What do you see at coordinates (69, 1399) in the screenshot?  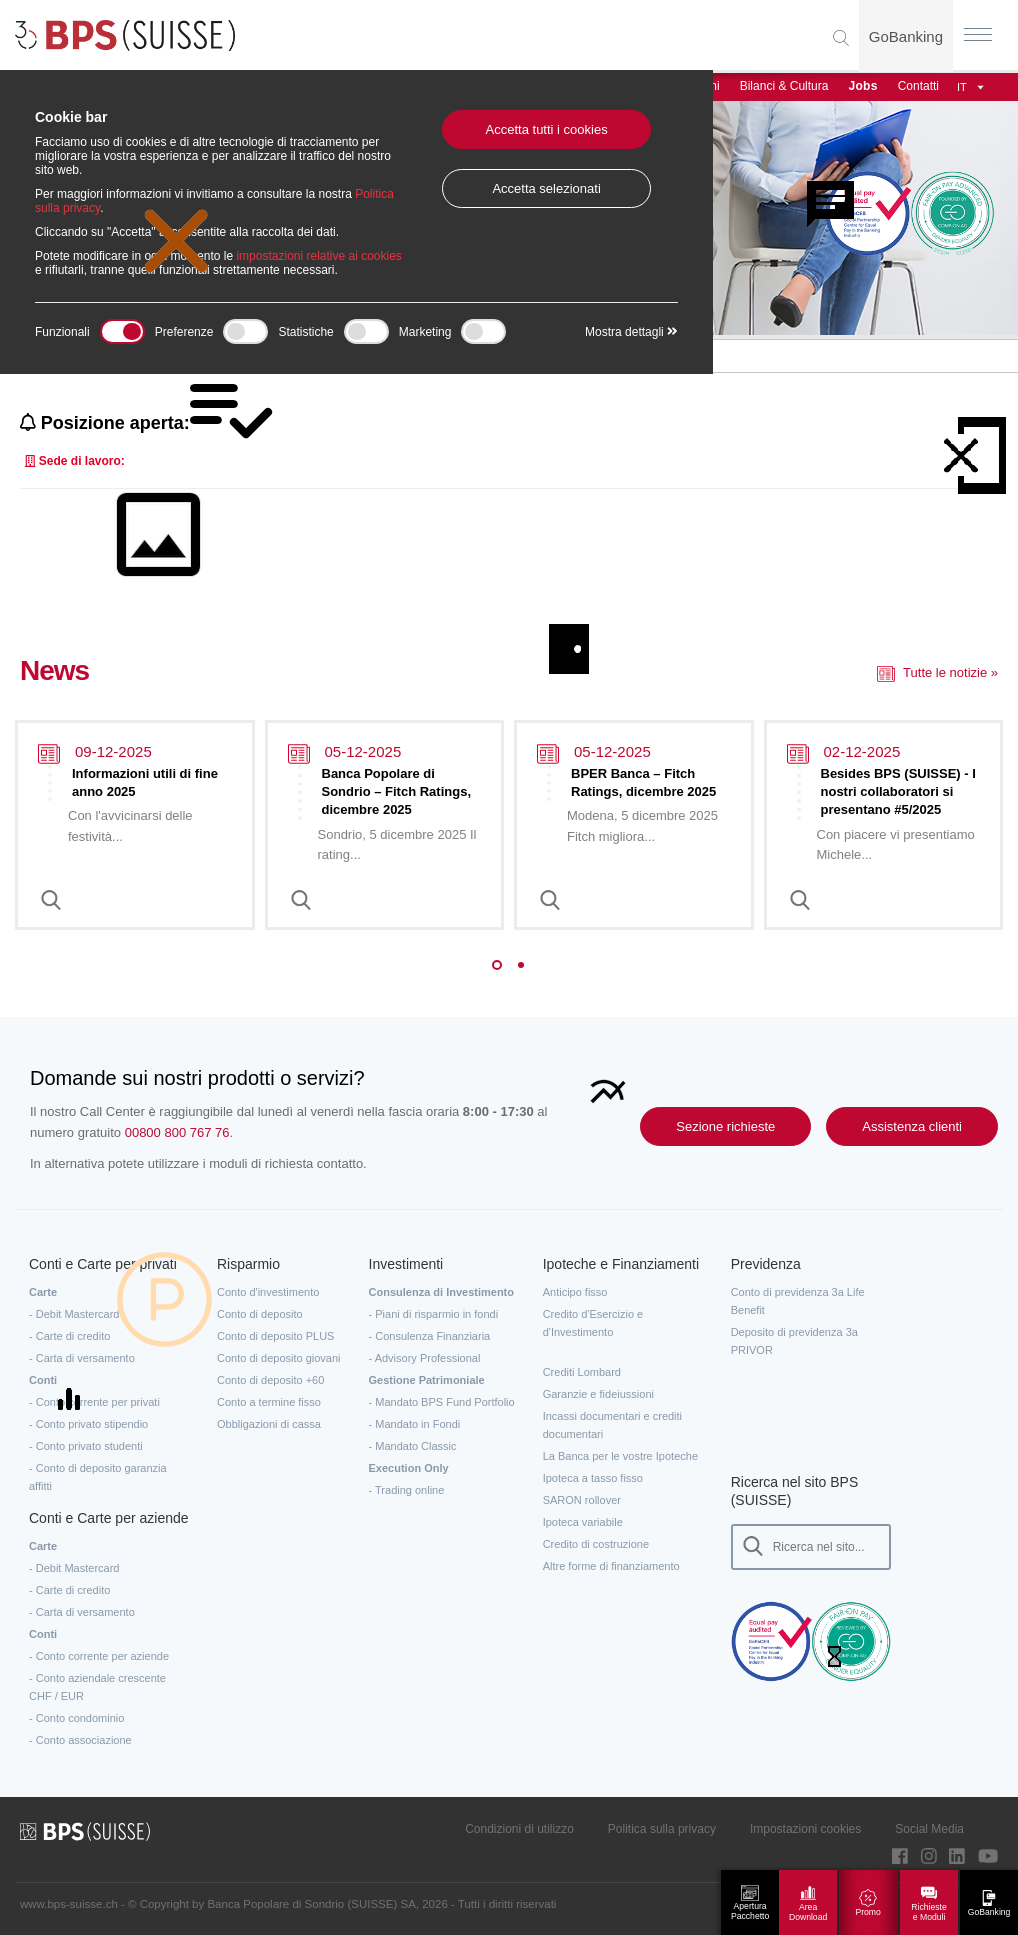 I see `adjust audio equalizer settings` at bounding box center [69, 1399].